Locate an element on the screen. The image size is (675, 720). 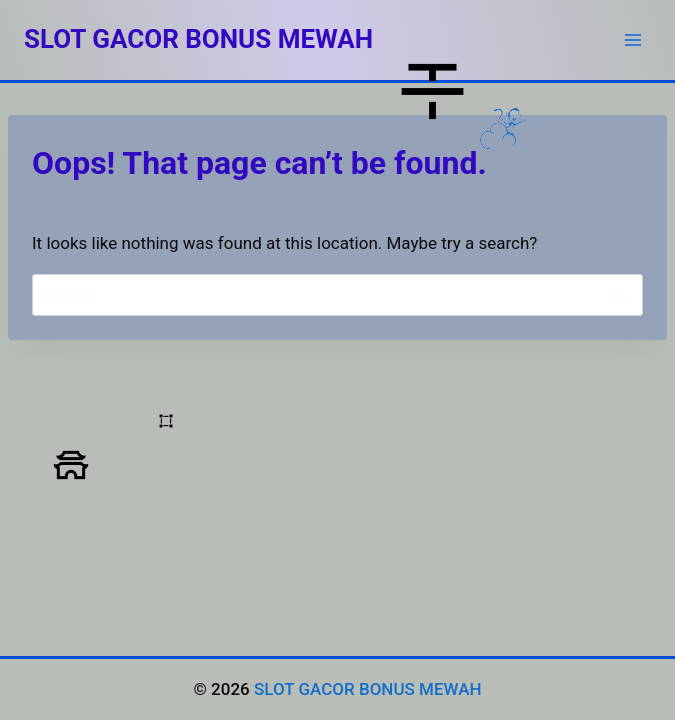
view historical landmarks or monuments is located at coordinates (71, 465).